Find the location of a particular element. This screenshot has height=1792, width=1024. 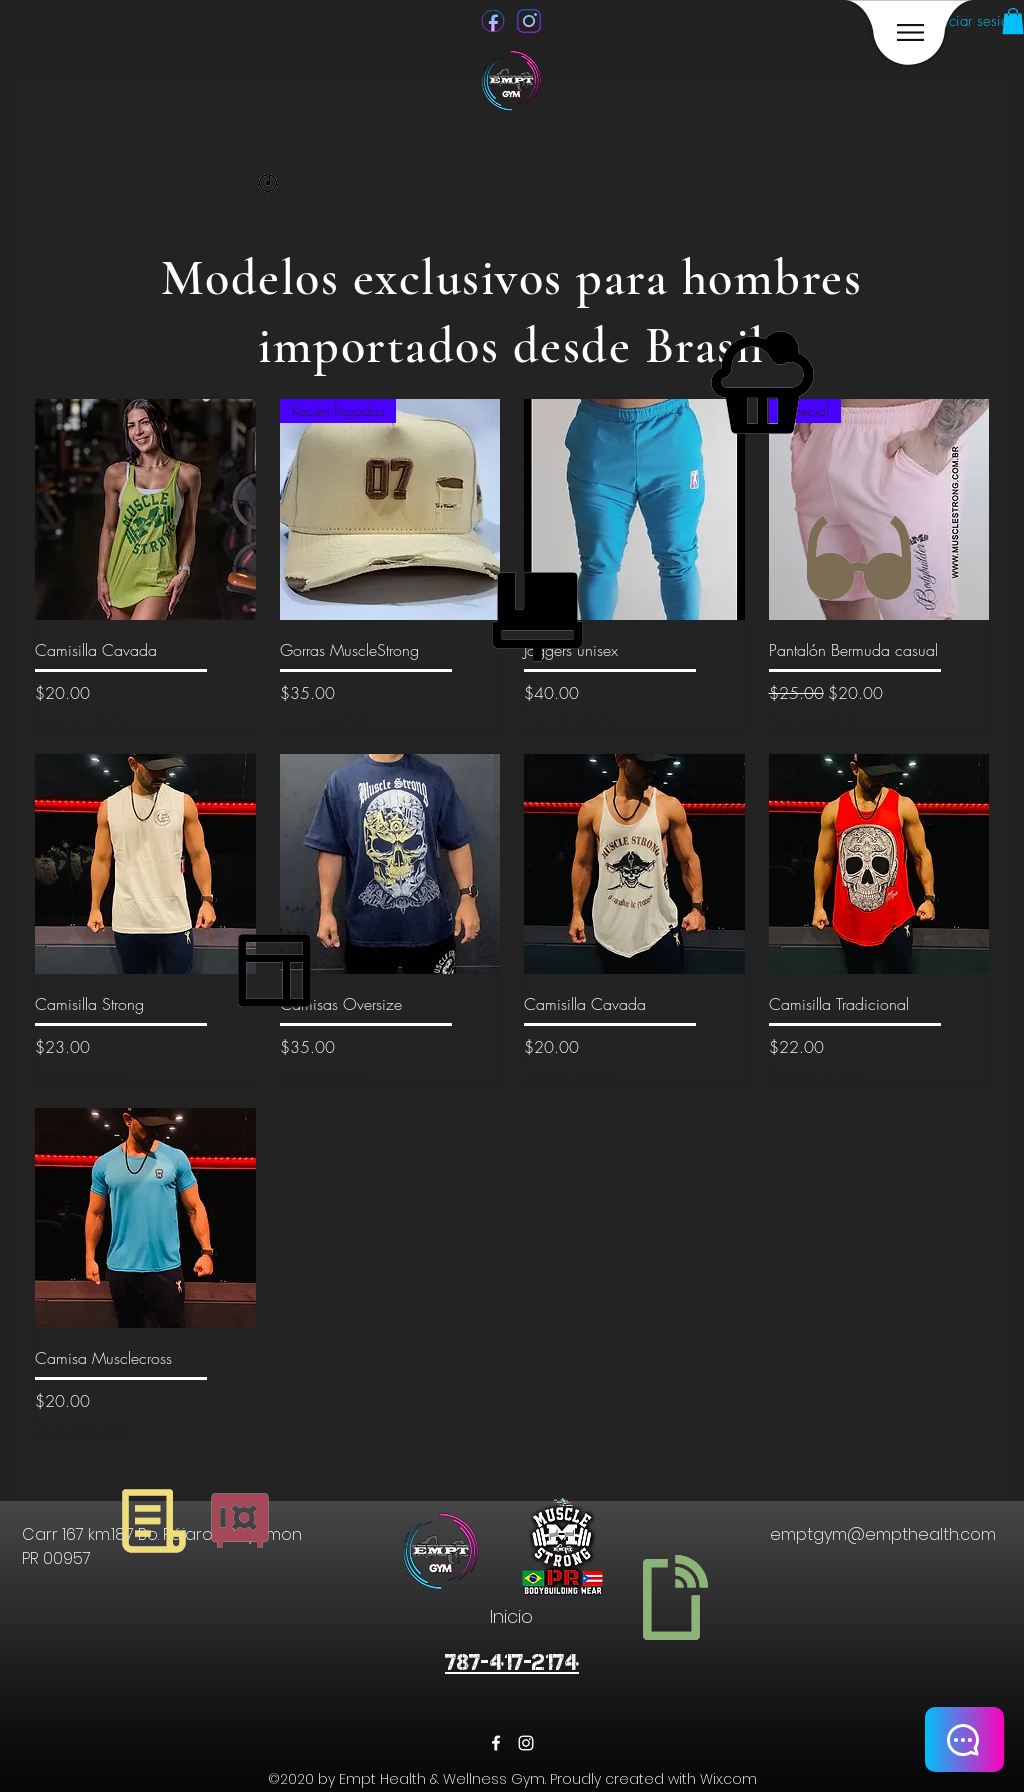

enable reading mode or accessibility features is located at coordinates (859, 562).